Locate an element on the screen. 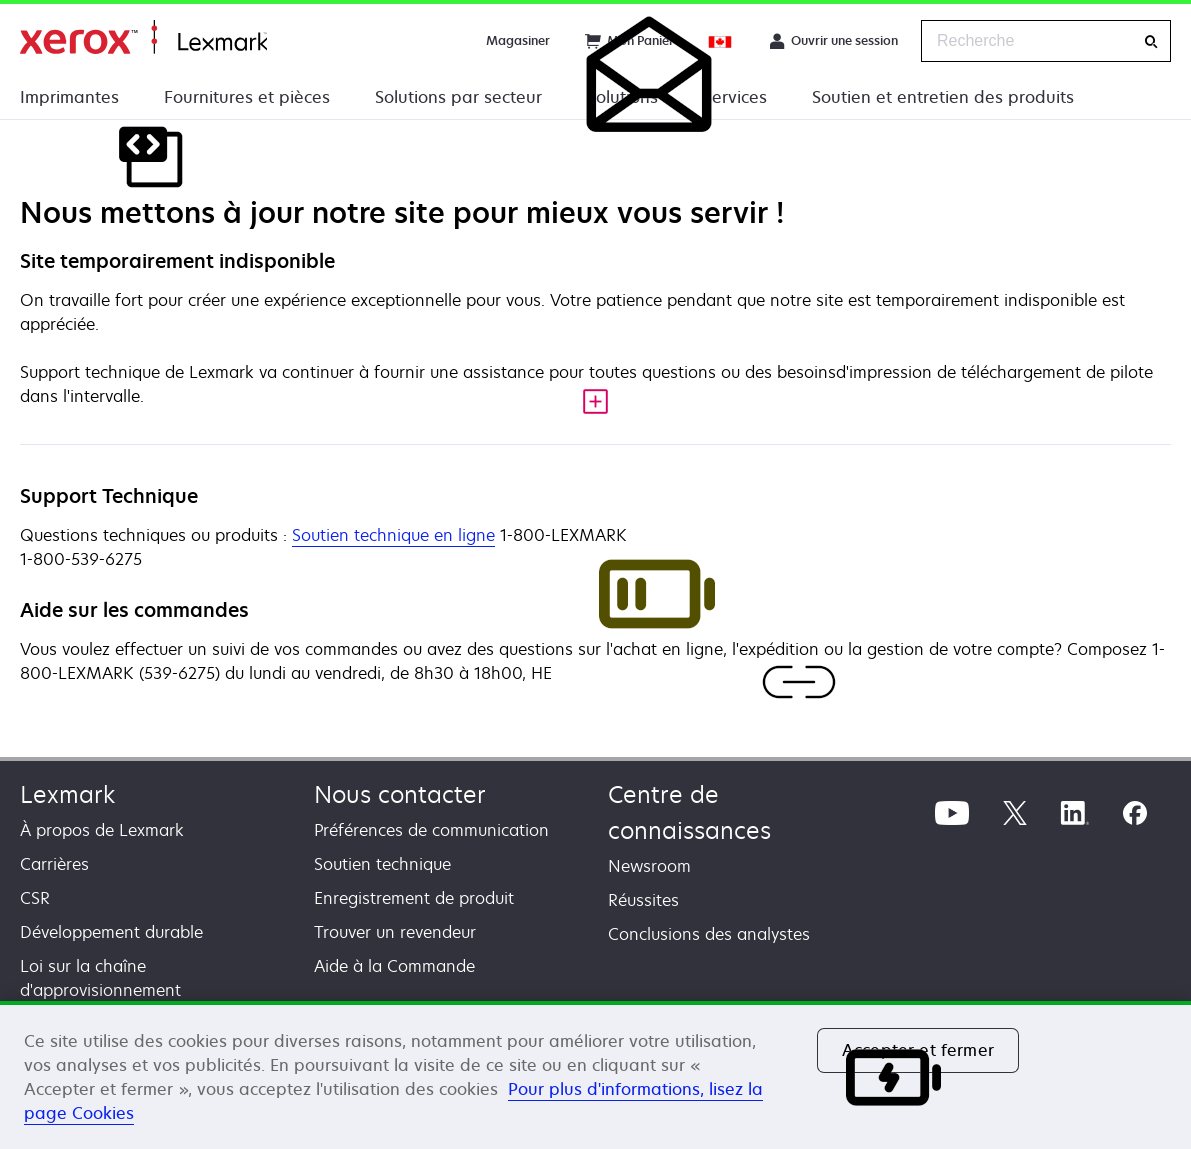  insert a code block is located at coordinates (154, 159).